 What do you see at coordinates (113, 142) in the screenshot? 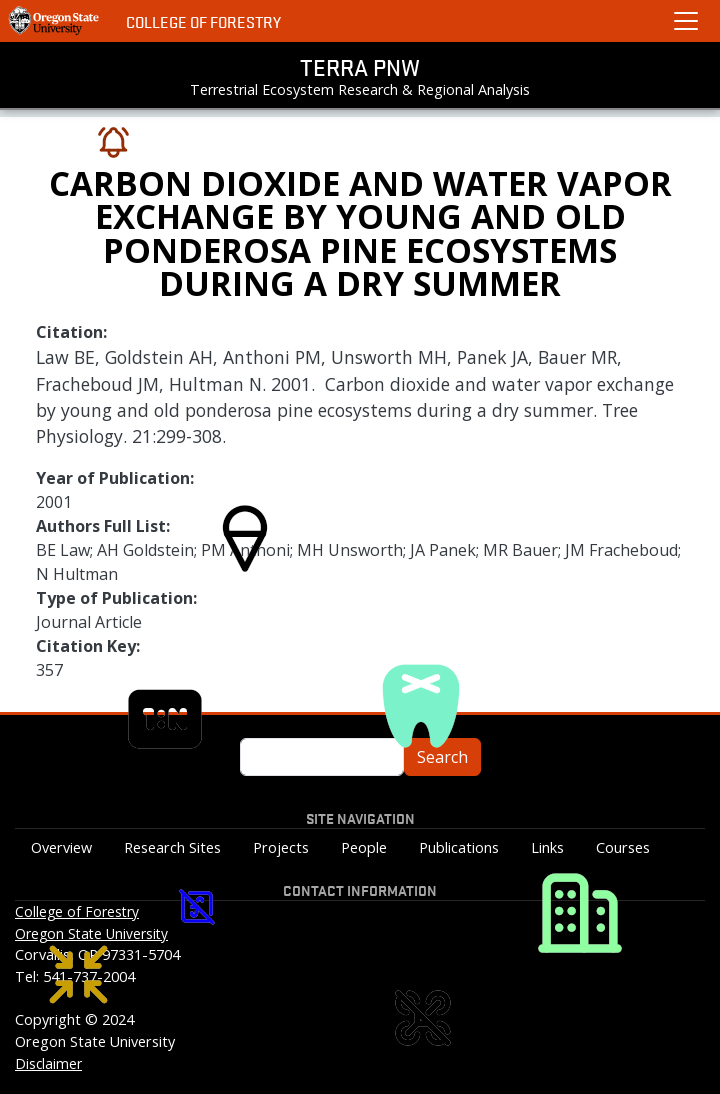
I see `indicates new notifications or alerts` at bounding box center [113, 142].